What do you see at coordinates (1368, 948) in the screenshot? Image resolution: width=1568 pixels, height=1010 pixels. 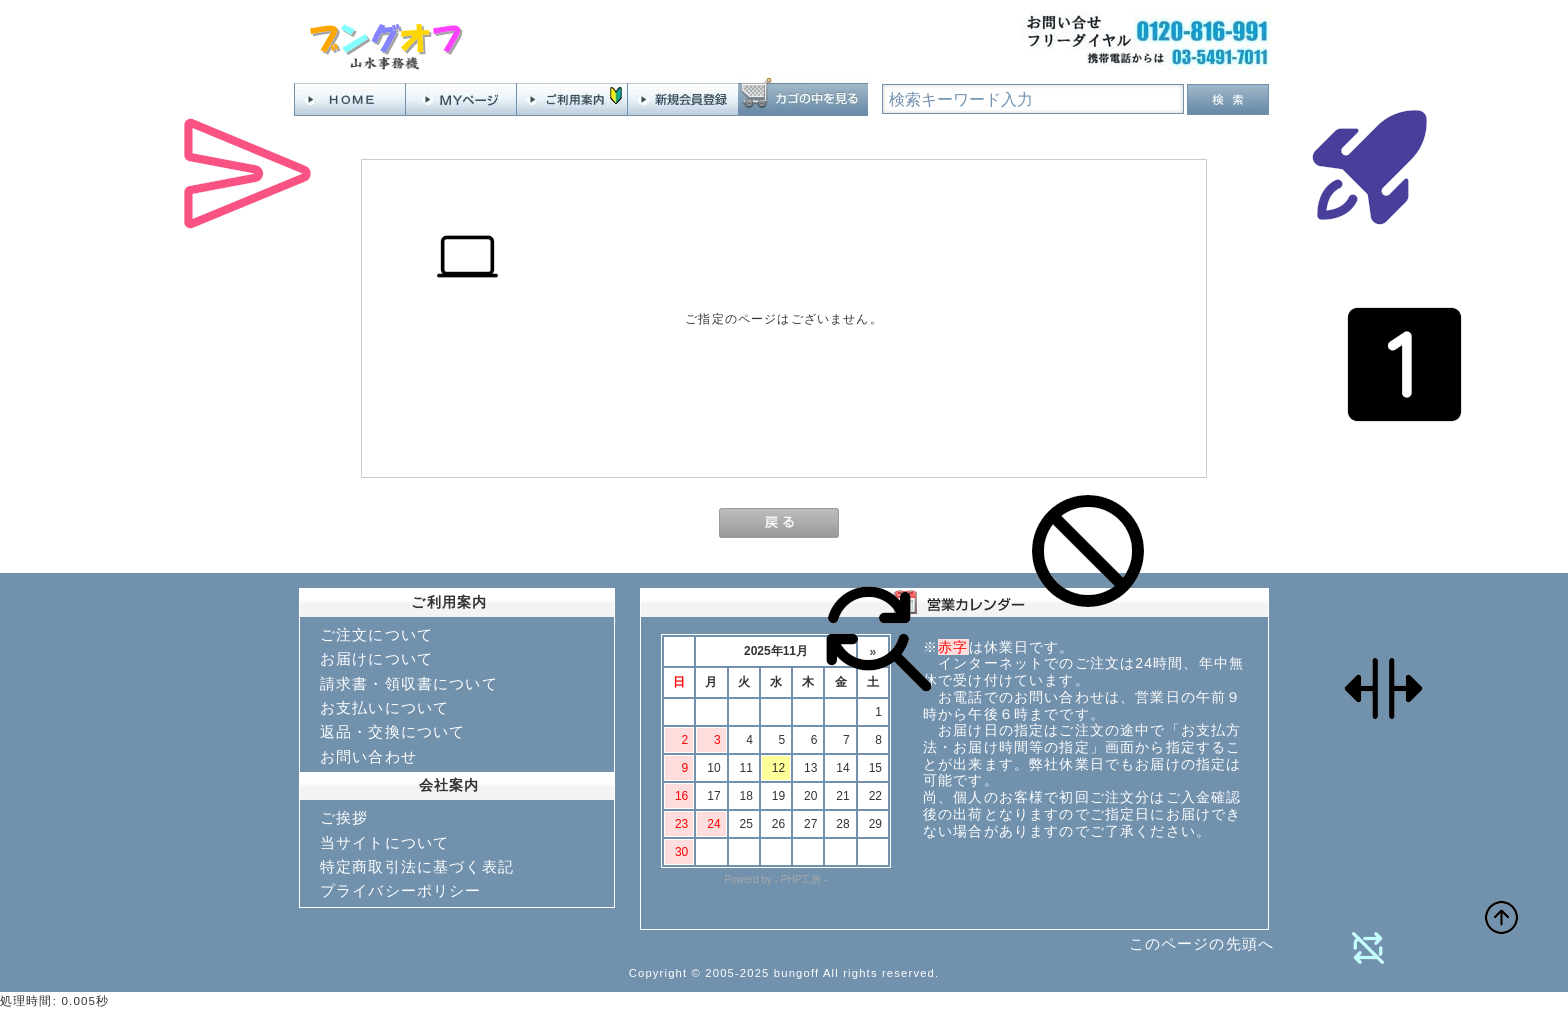 I see `repeat mode is disabled` at bounding box center [1368, 948].